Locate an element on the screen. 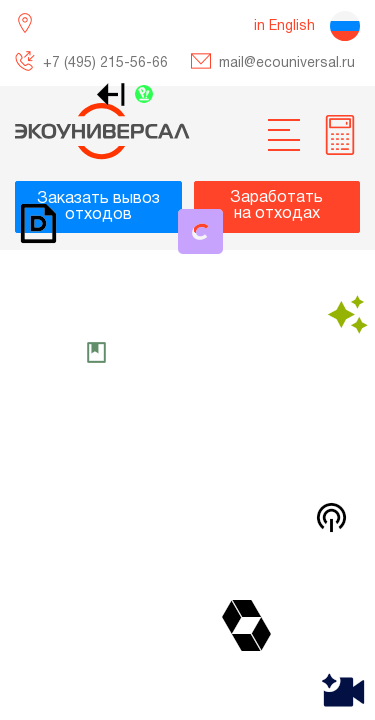  indicates AI-generated or enhanced content is located at coordinates (348, 314).